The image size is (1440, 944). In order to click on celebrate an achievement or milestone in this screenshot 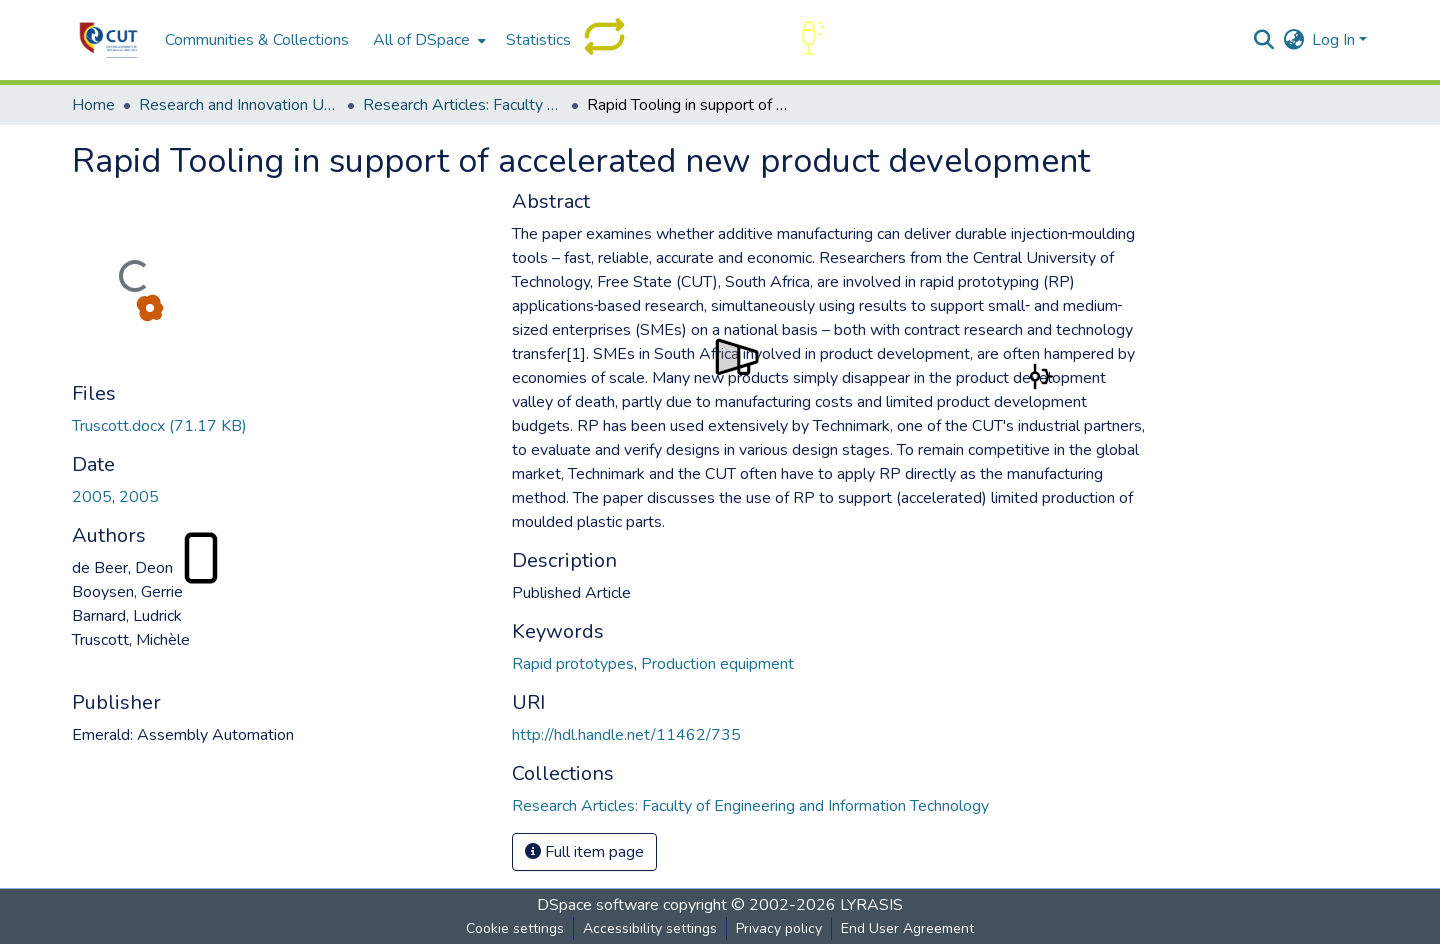, I will do `click(810, 38)`.